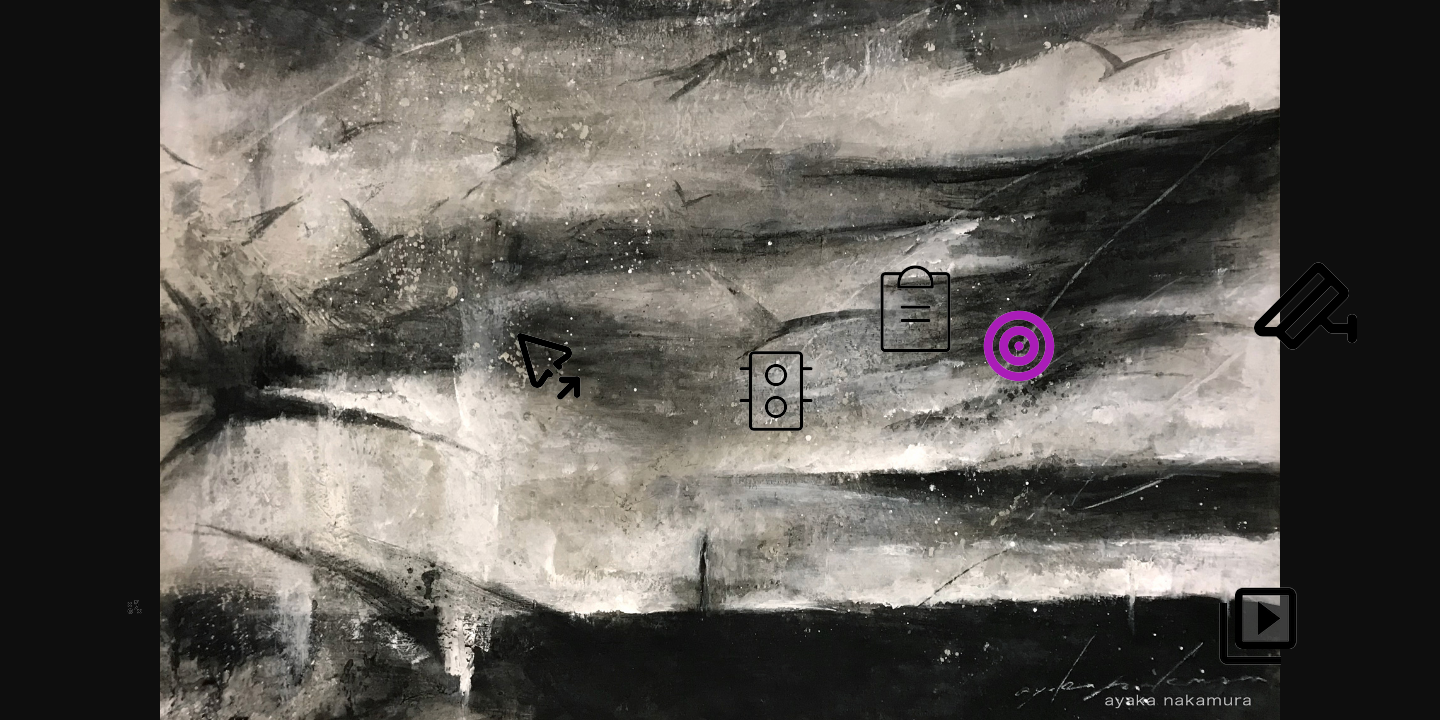 The height and width of the screenshot is (720, 1440). I want to click on set a goal or target, so click(1019, 346).